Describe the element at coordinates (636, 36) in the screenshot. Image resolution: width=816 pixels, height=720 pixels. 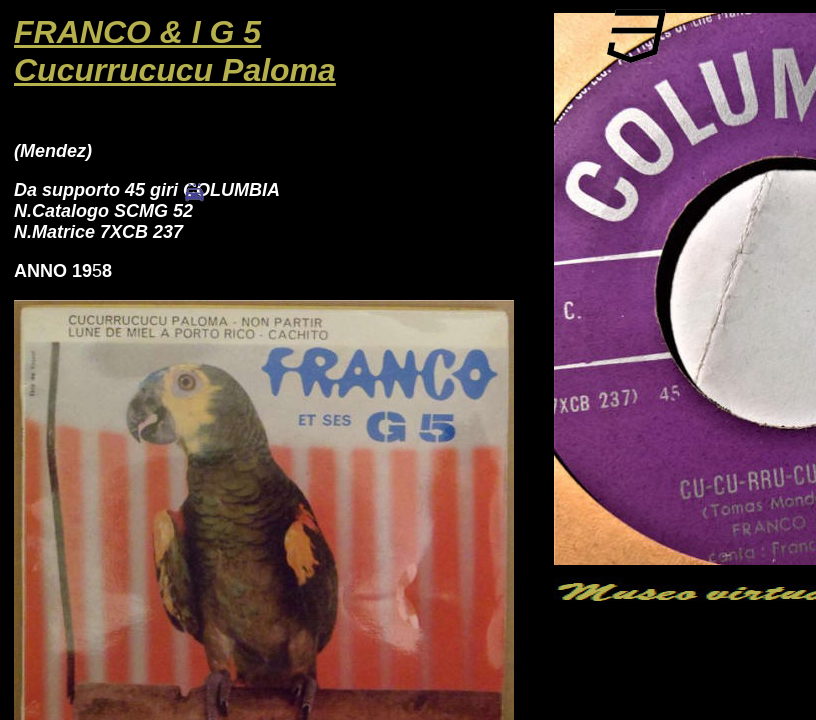
I see `indicates CSS3 styling or stylesheet` at that location.